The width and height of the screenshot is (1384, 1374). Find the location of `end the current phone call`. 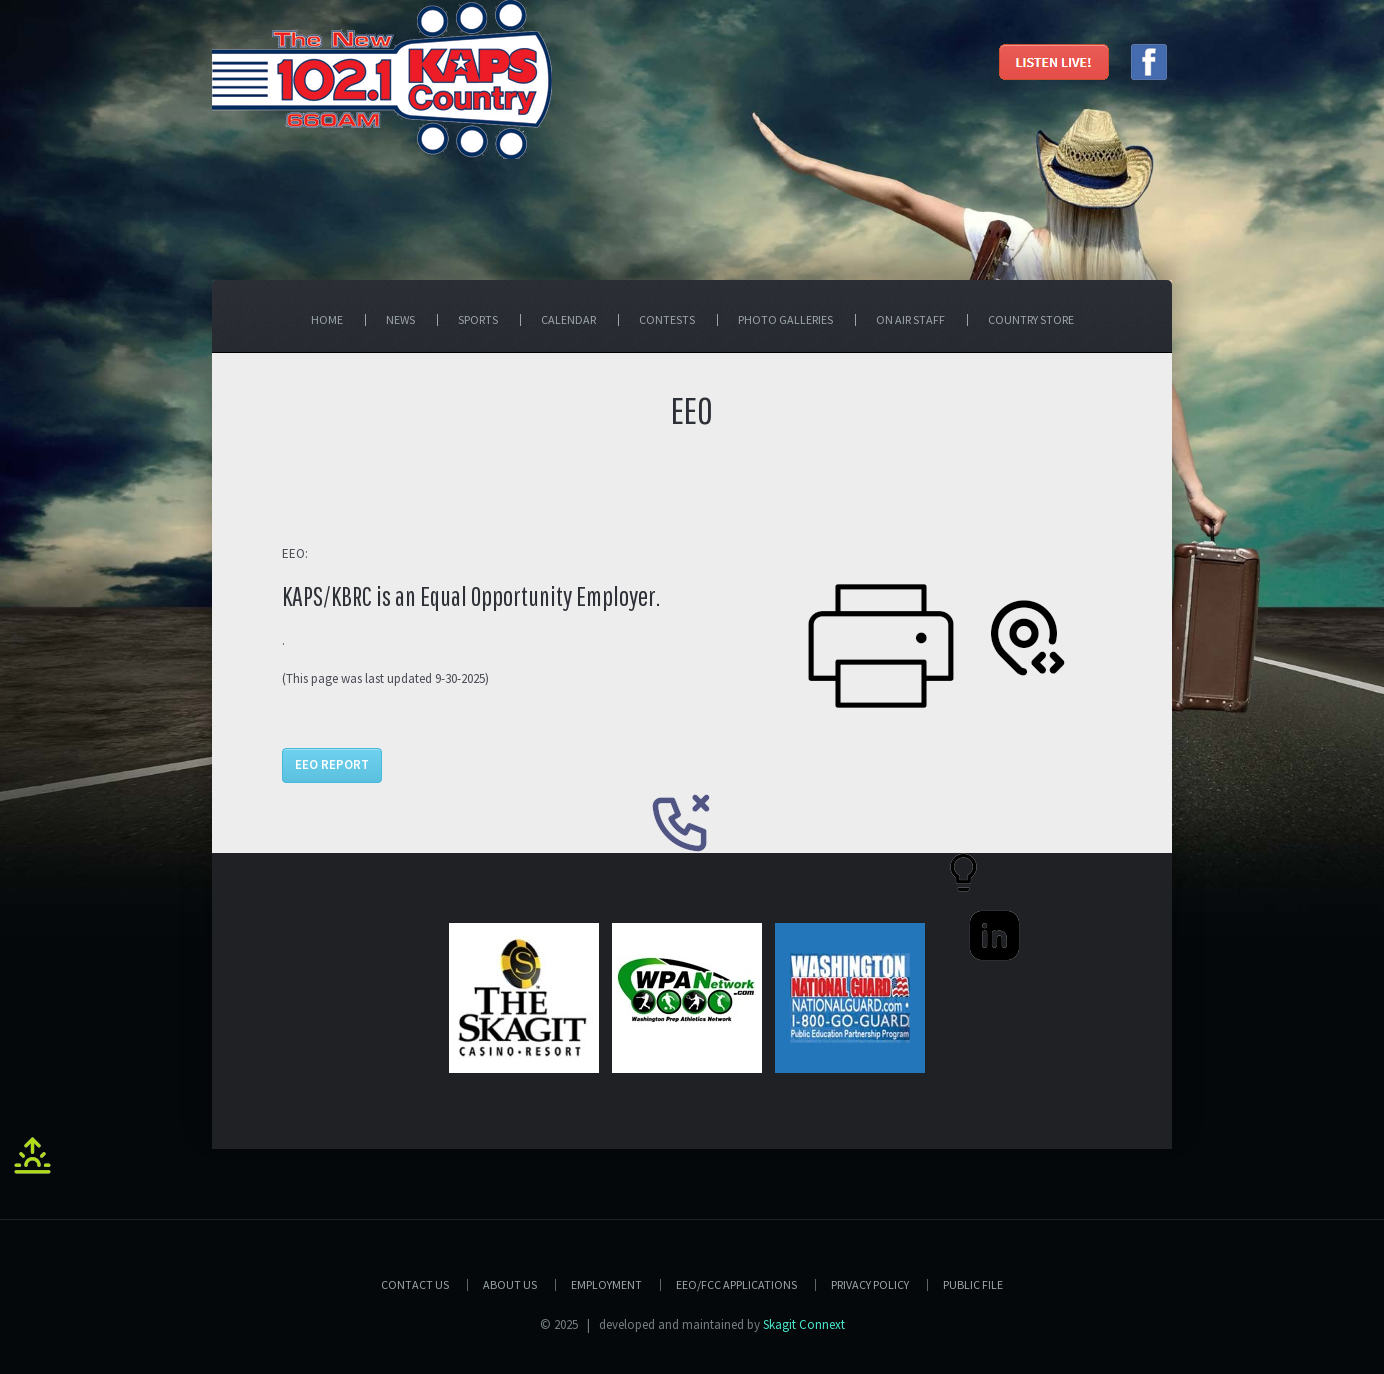

end the current phone call is located at coordinates (681, 823).